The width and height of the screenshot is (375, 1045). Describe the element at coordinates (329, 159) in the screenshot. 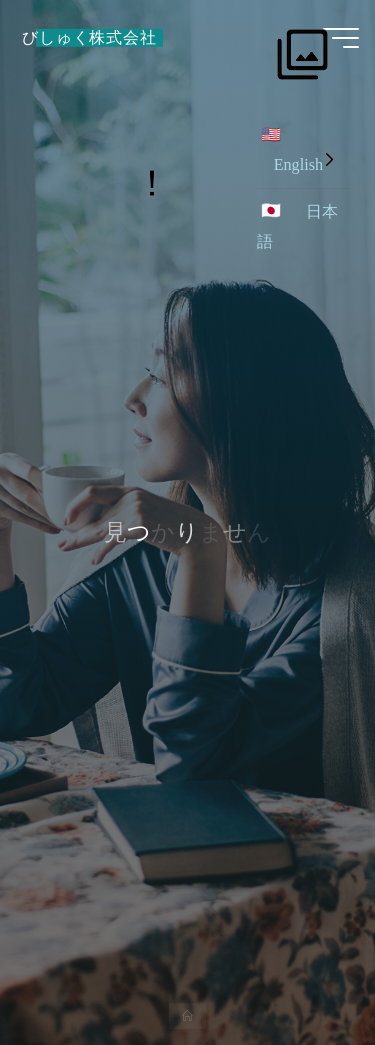

I see `navigate to the next item or screen` at that location.